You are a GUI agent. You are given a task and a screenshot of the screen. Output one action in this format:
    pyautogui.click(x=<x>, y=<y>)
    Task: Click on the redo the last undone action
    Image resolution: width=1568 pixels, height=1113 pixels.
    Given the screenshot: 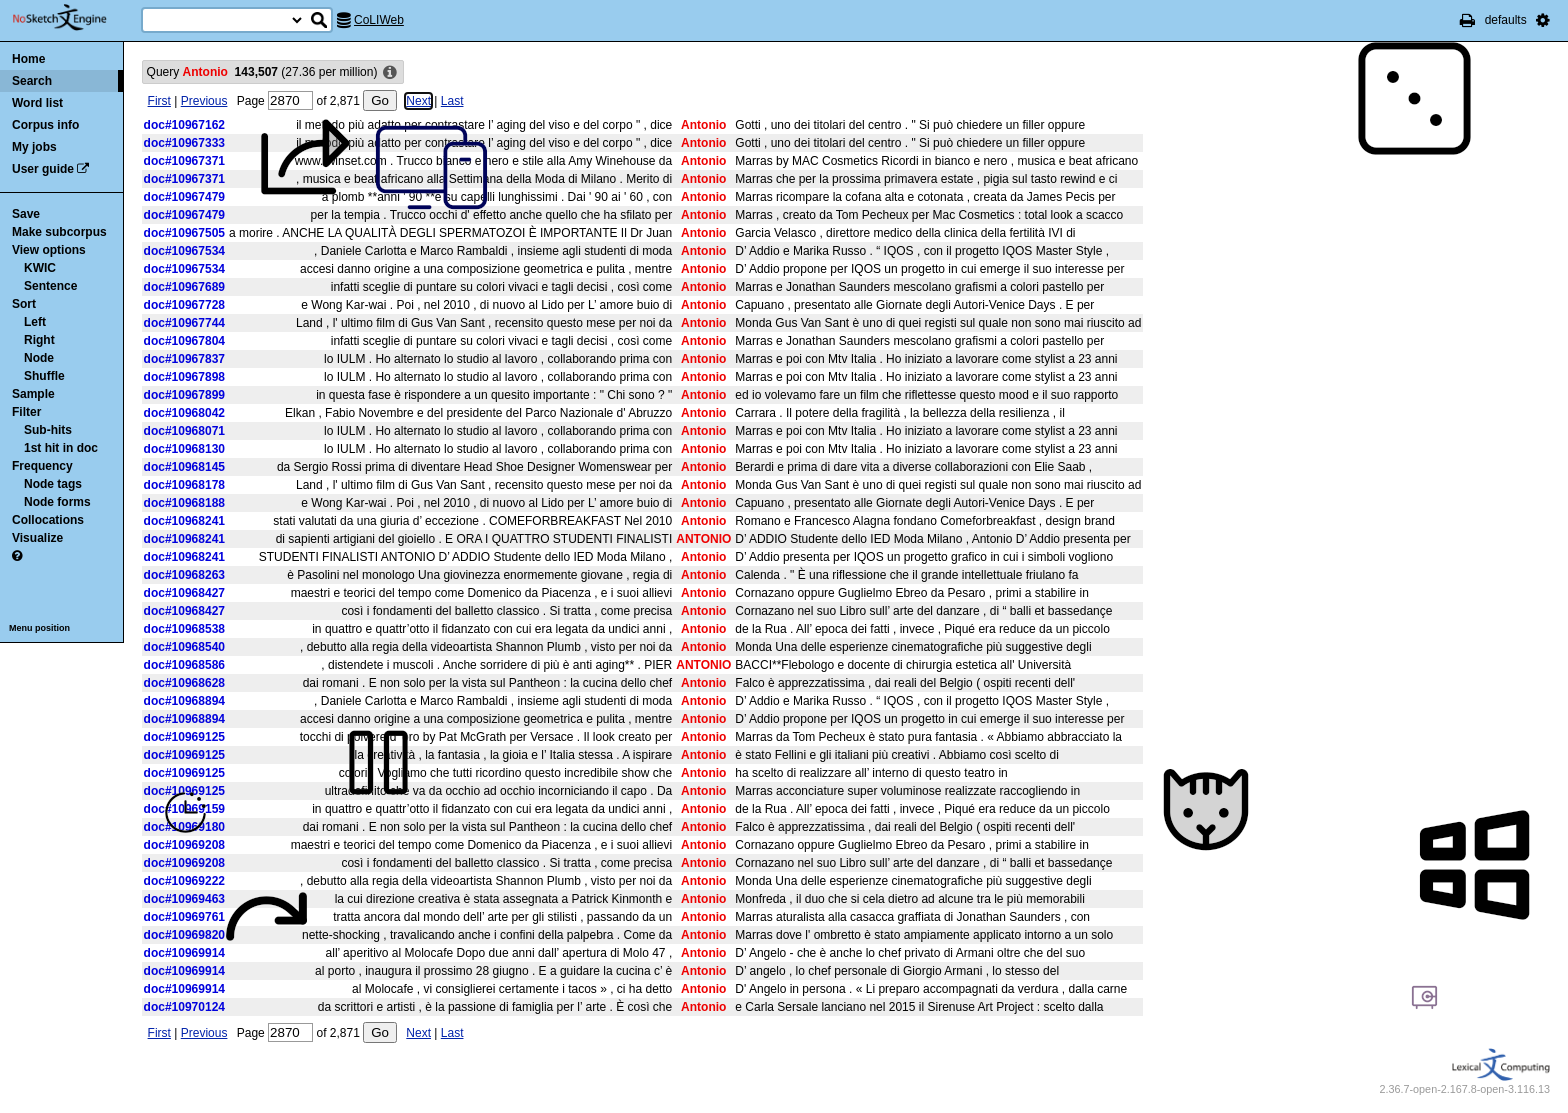 What is the action you would take?
    pyautogui.click(x=266, y=916)
    